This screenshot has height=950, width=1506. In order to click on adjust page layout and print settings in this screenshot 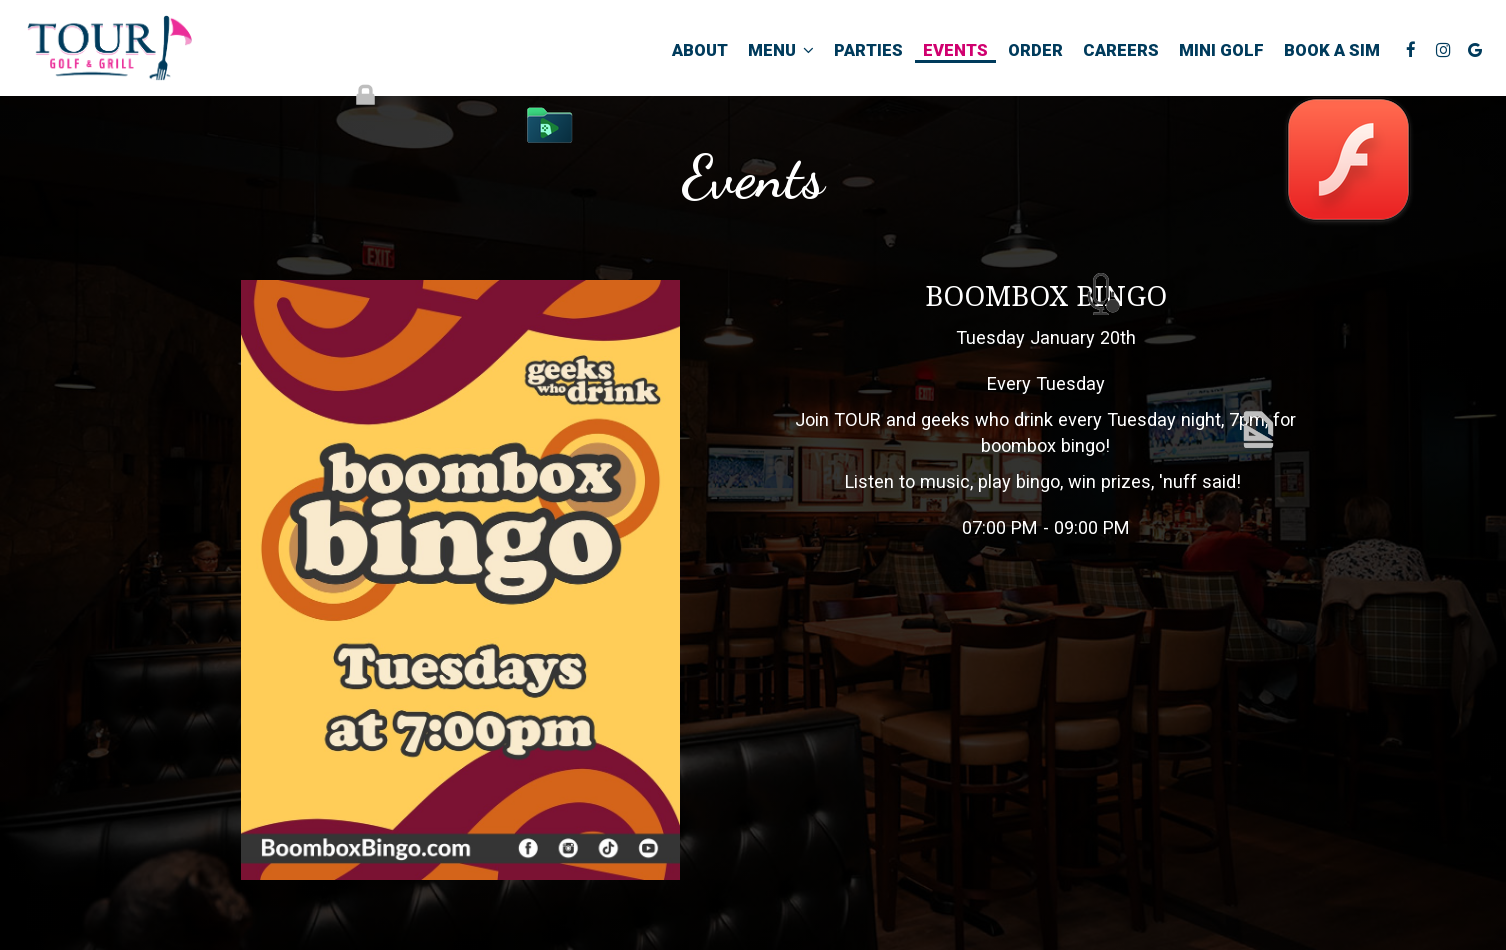, I will do `click(1258, 428)`.